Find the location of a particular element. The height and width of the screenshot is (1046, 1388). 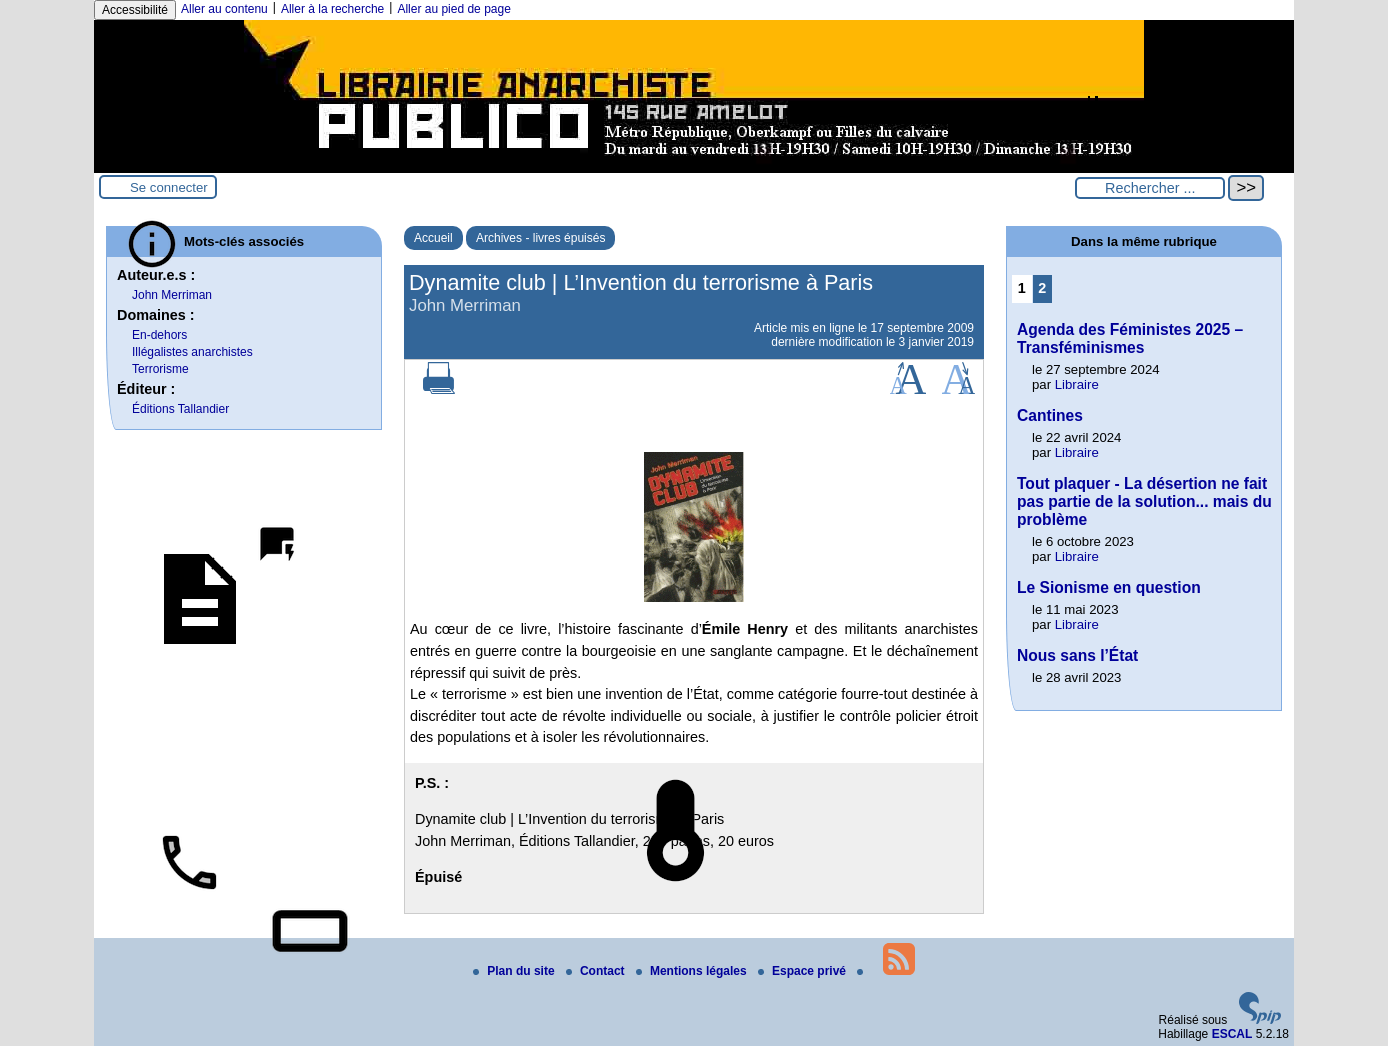

indicates device is charging or connected to power is located at coordinates (1093, 107).